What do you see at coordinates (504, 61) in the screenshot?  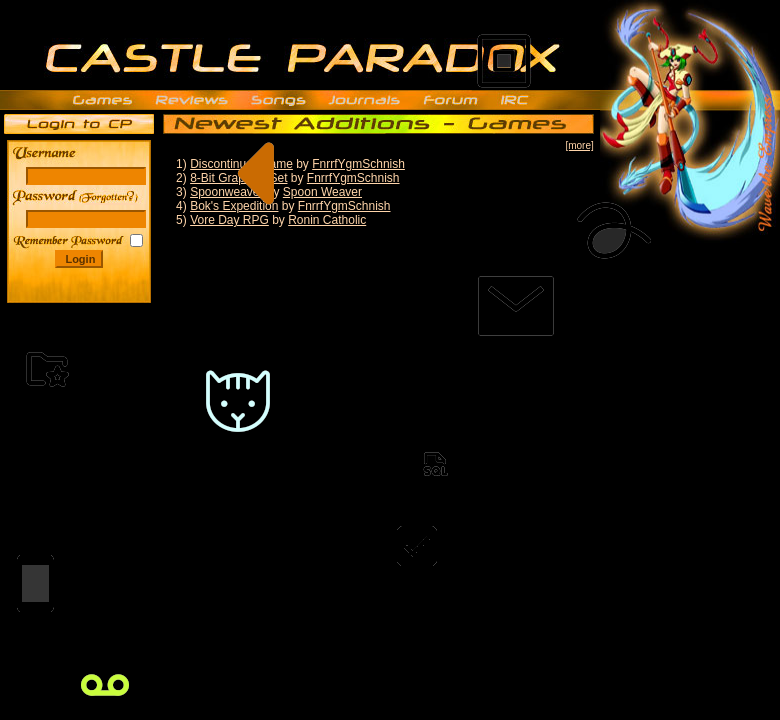 I see `view app or brand logo` at bounding box center [504, 61].